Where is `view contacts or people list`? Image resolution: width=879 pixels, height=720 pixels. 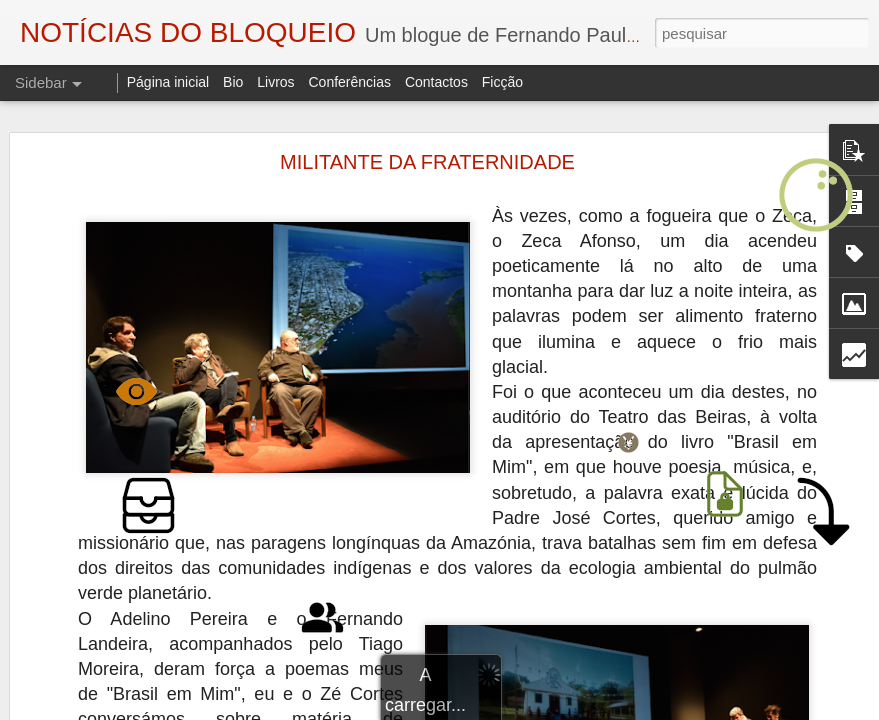
view contacts or people list is located at coordinates (322, 617).